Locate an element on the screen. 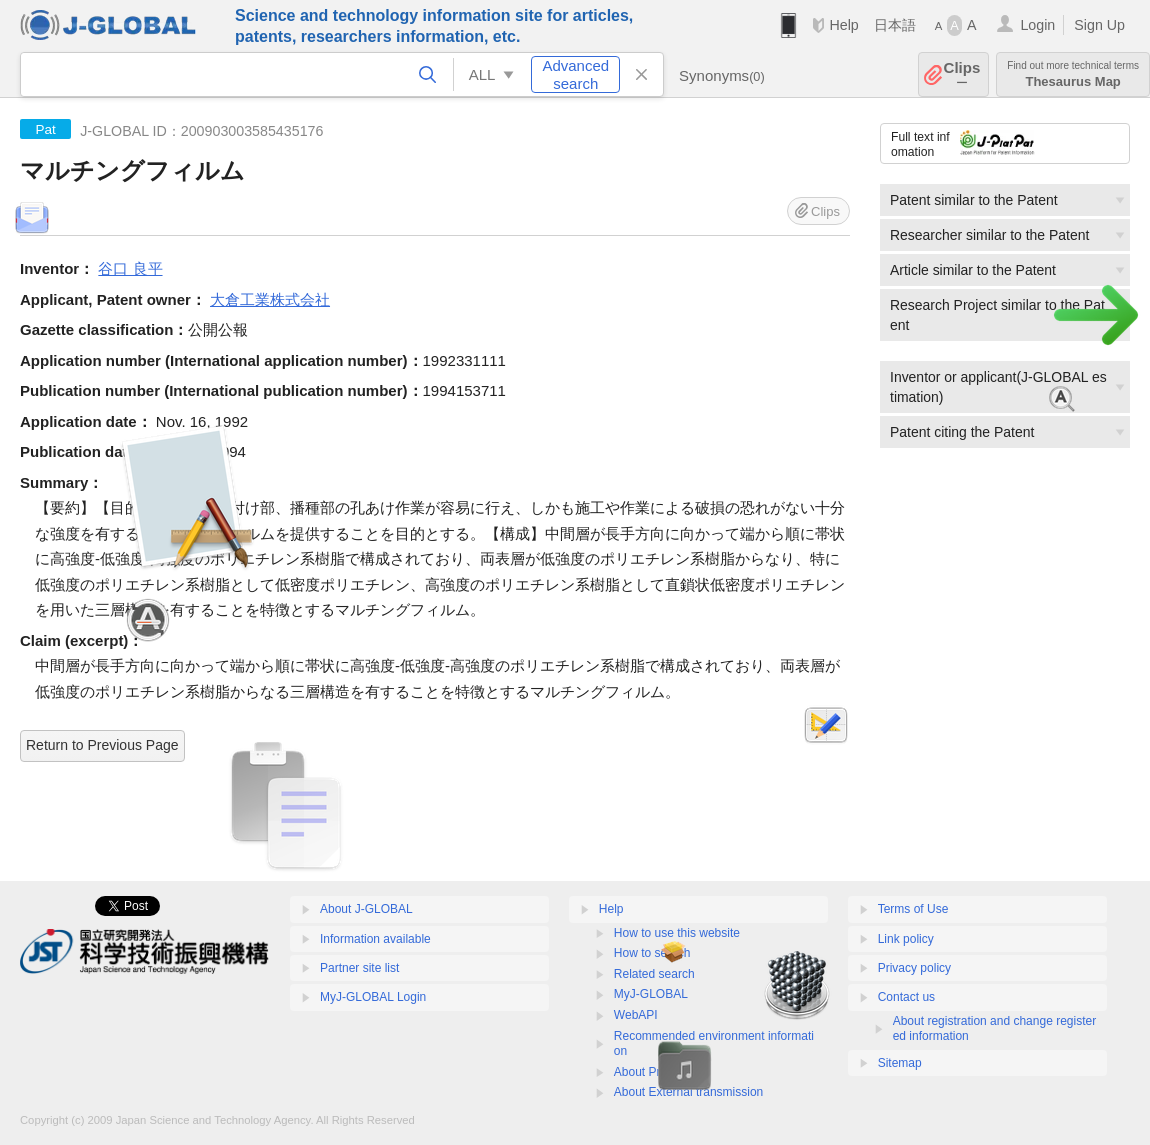  access Xsan storage area network settings is located at coordinates (797, 986).